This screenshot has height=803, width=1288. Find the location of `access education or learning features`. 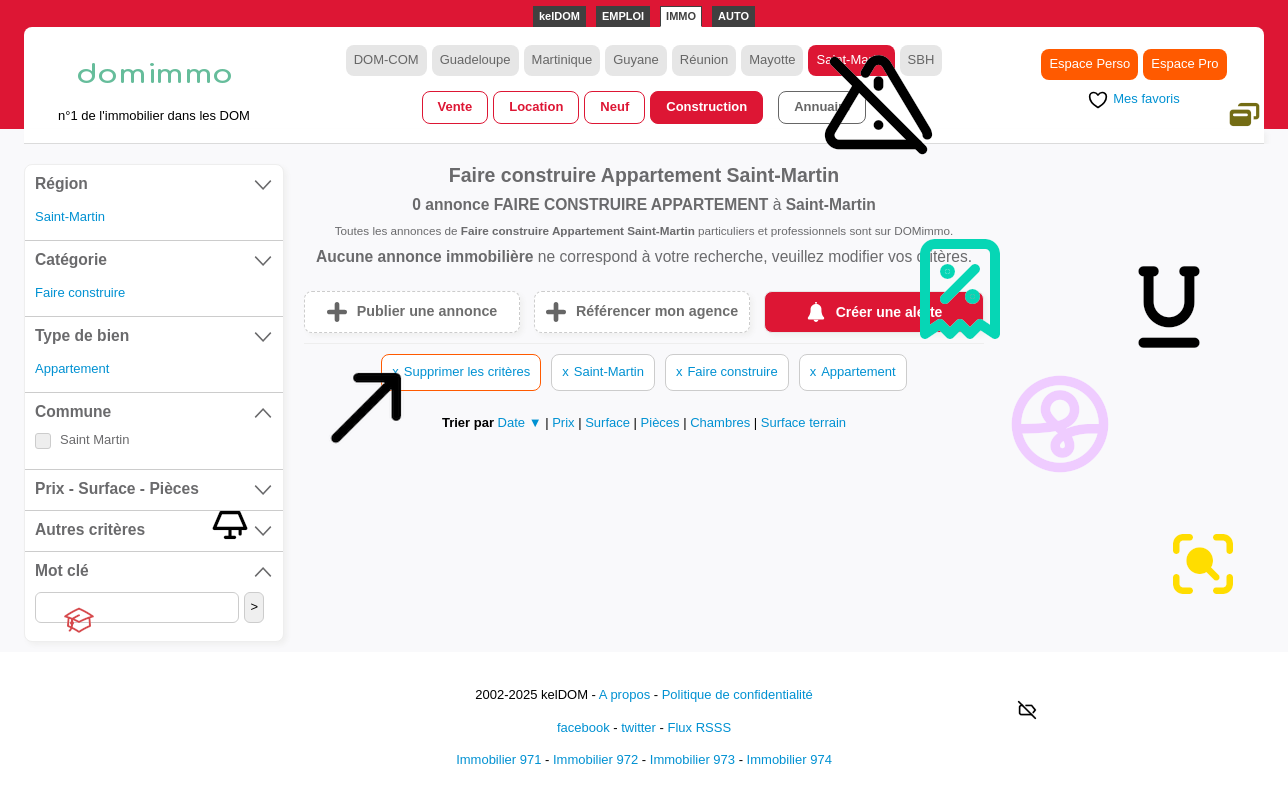

access education or learning features is located at coordinates (79, 620).